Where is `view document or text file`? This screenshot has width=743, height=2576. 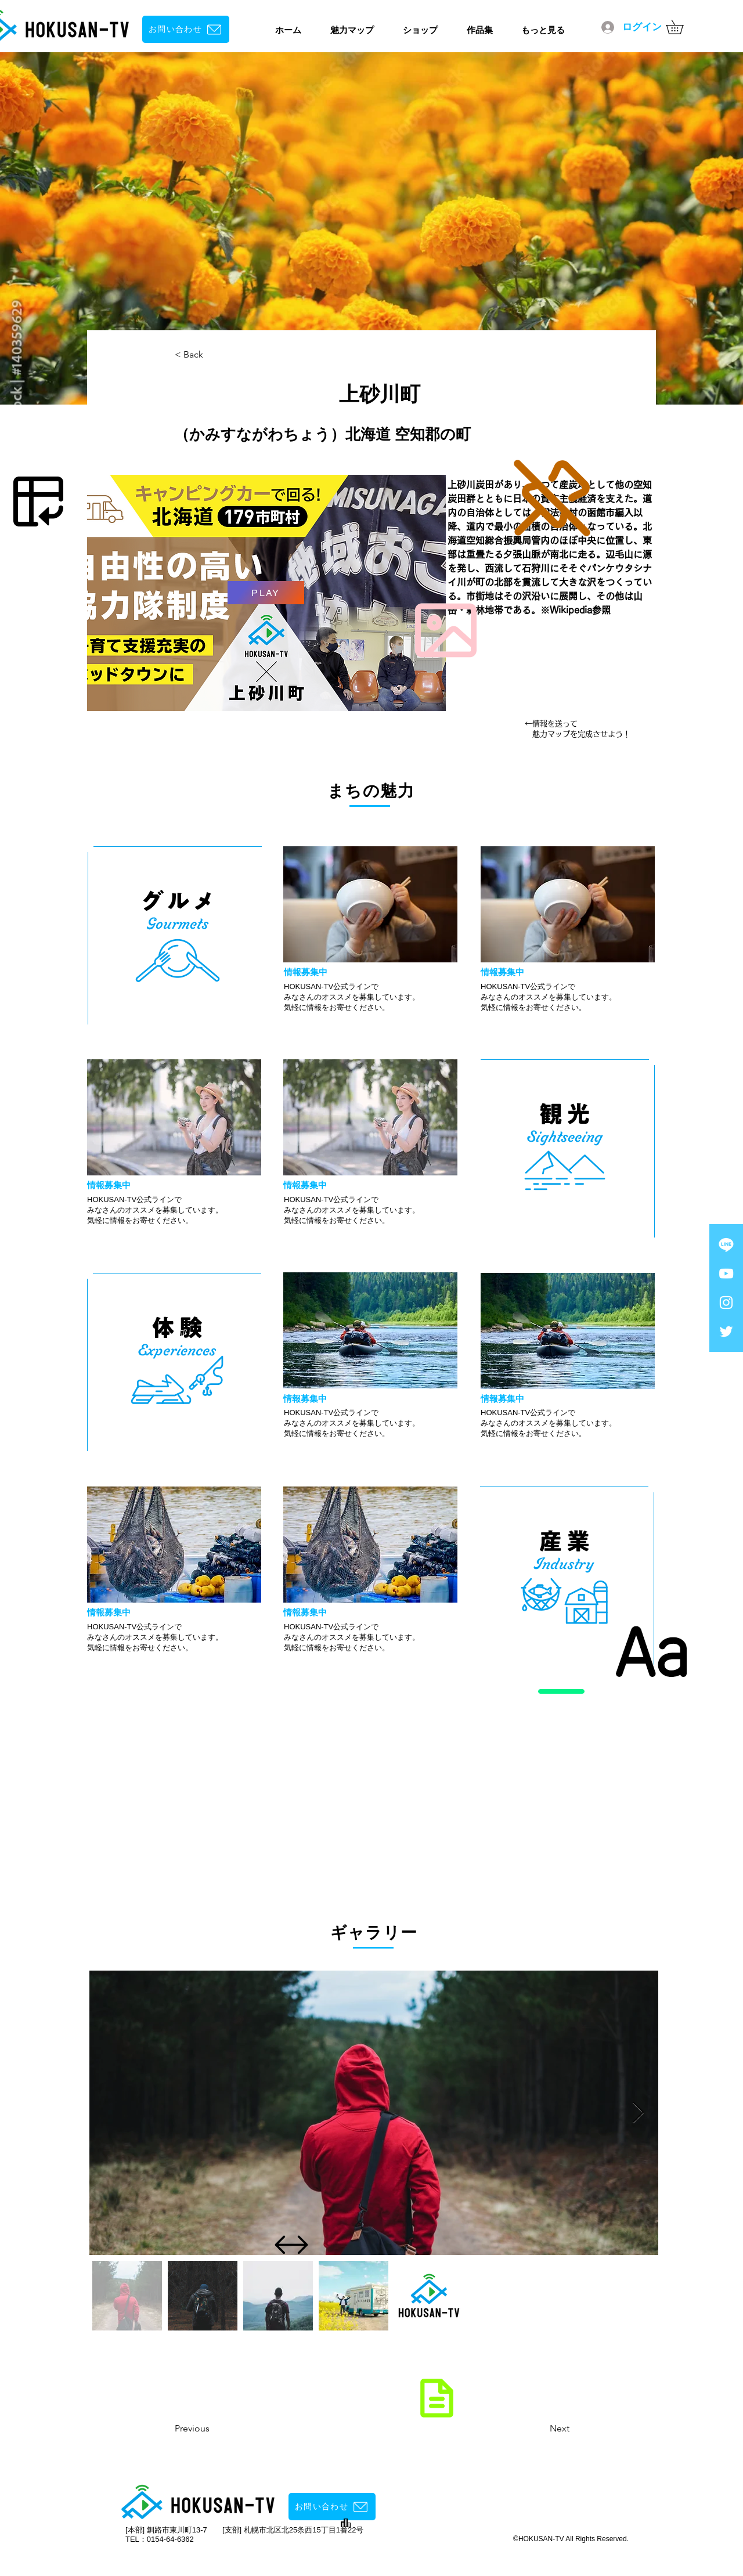 view document or text file is located at coordinates (437, 2398).